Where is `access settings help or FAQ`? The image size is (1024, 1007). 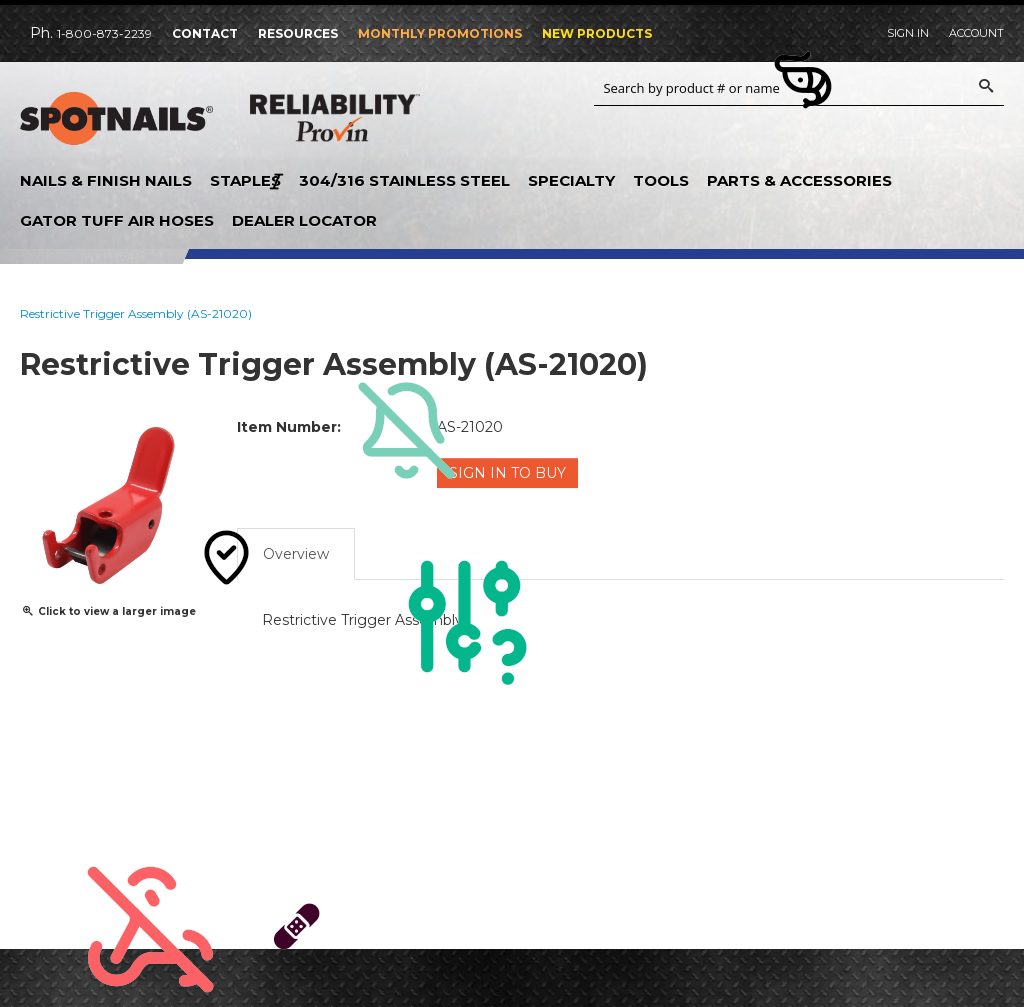 access settings help or FAQ is located at coordinates (464, 616).